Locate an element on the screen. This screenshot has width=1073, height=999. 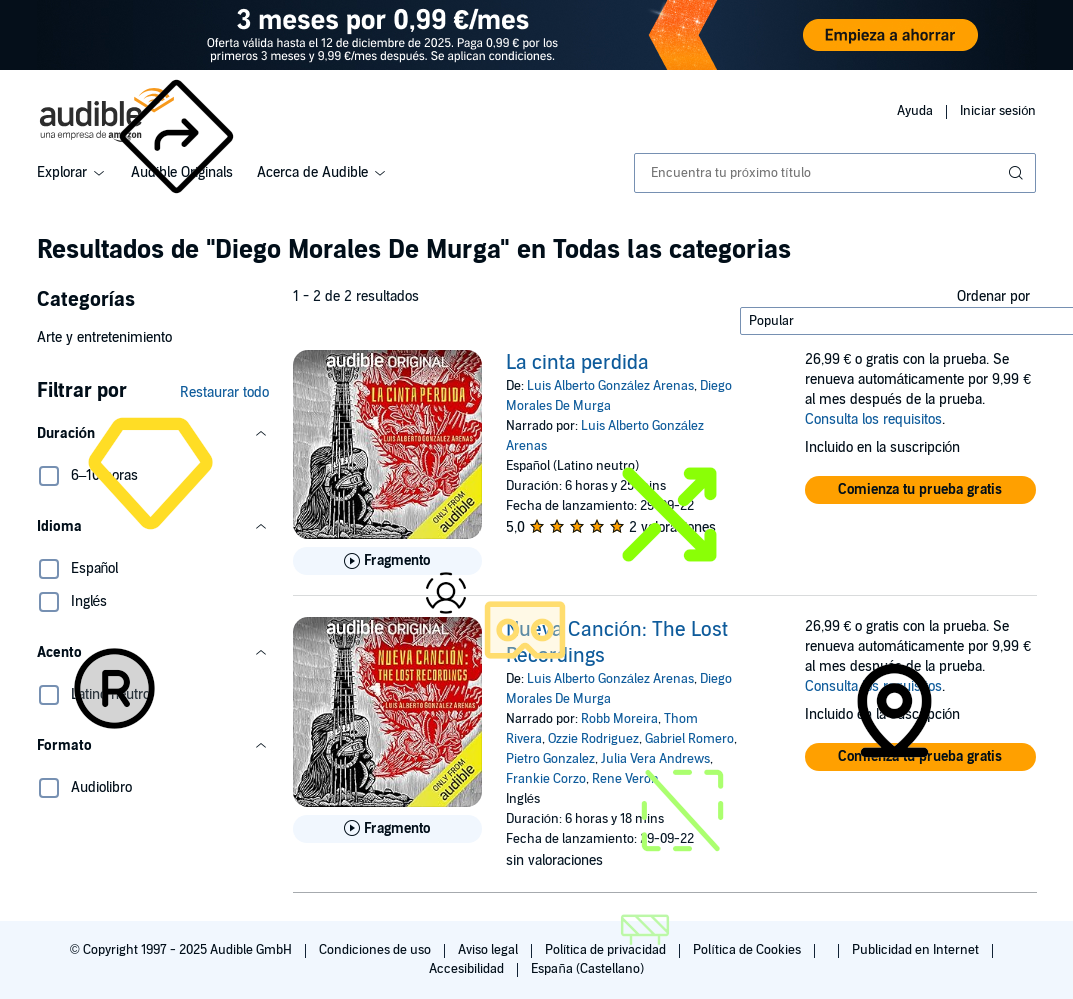
indicates registered trademark status is located at coordinates (114, 688).